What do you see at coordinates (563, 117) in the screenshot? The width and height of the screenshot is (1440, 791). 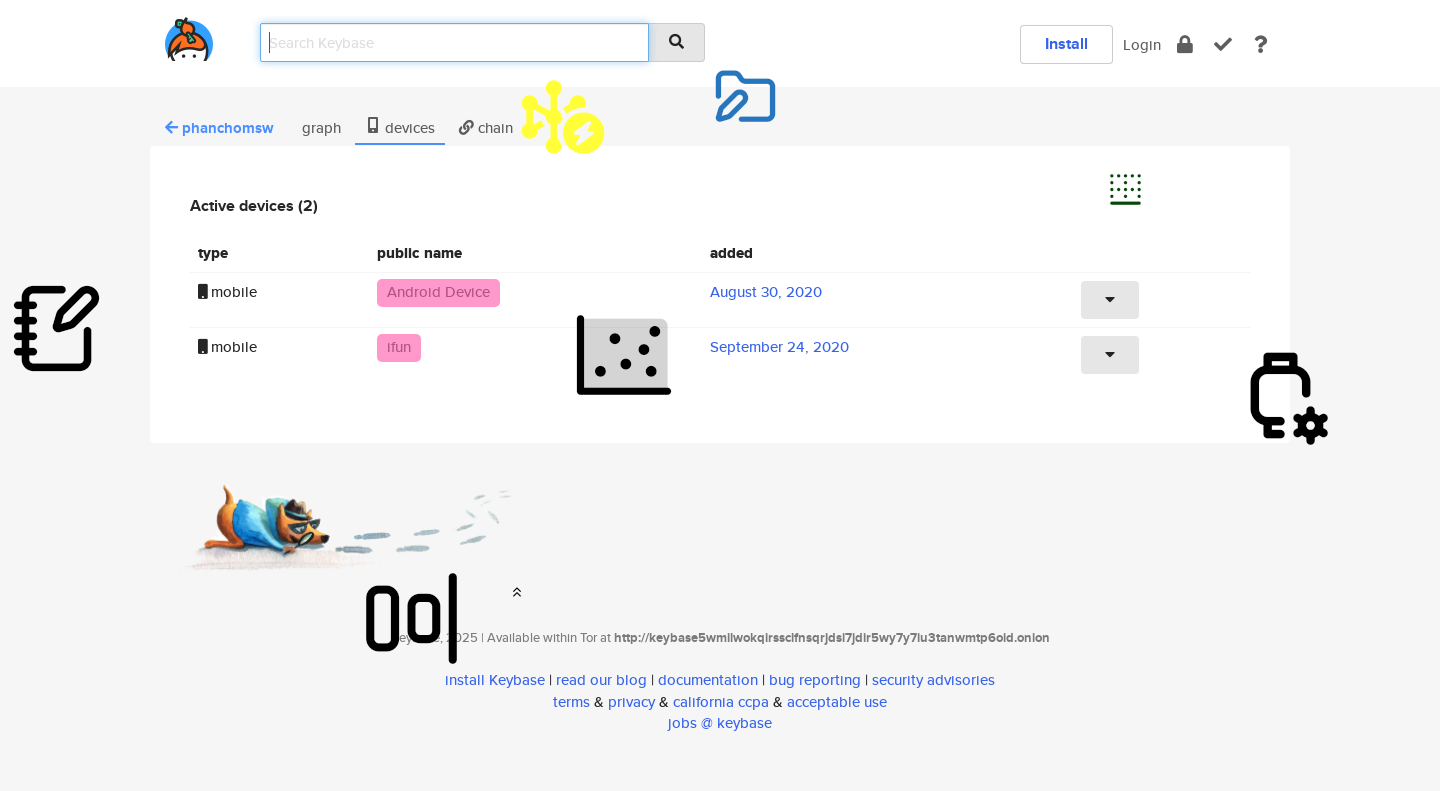 I see `access AI-powered network automation` at bounding box center [563, 117].